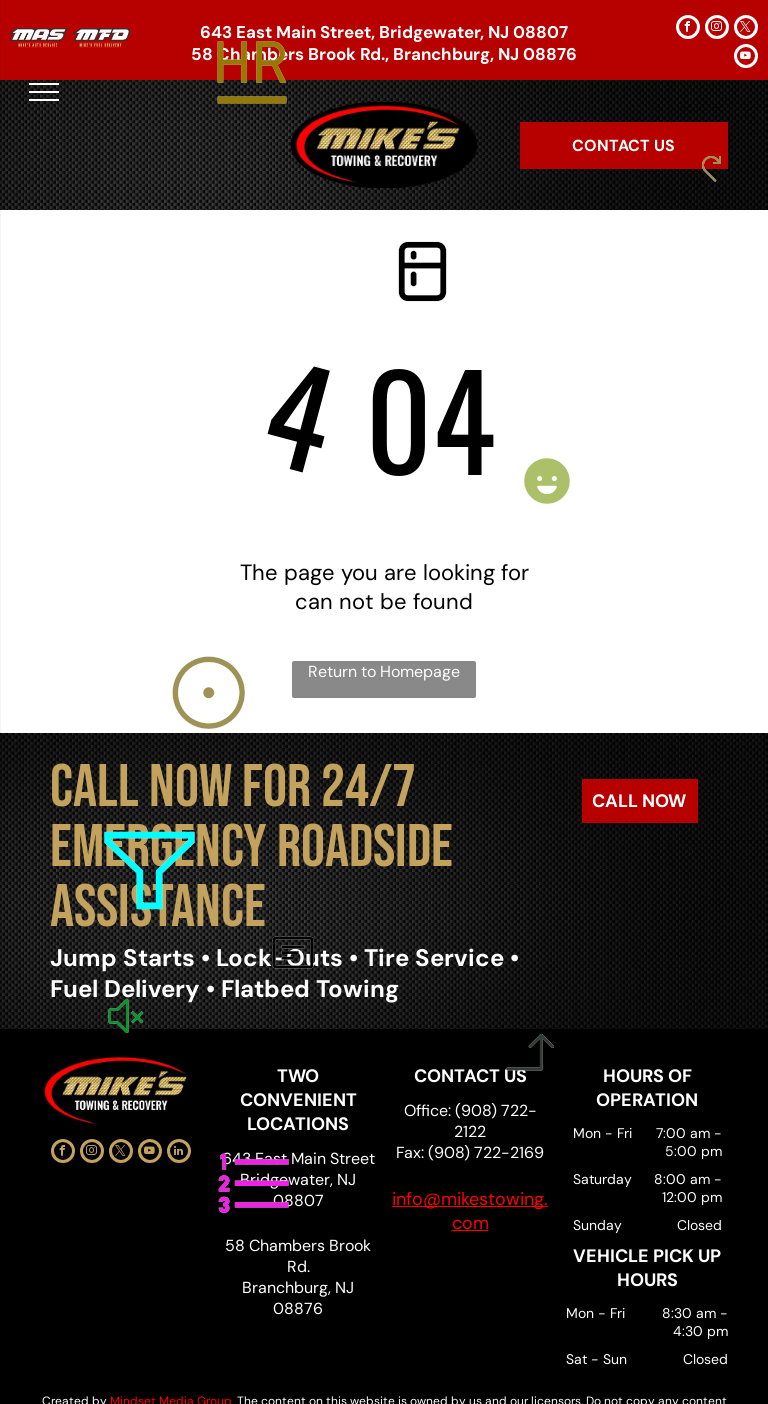 The height and width of the screenshot is (1404, 768). What do you see at coordinates (422, 271) in the screenshot?
I see `access kitchen appliance controls` at bounding box center [422, 271].